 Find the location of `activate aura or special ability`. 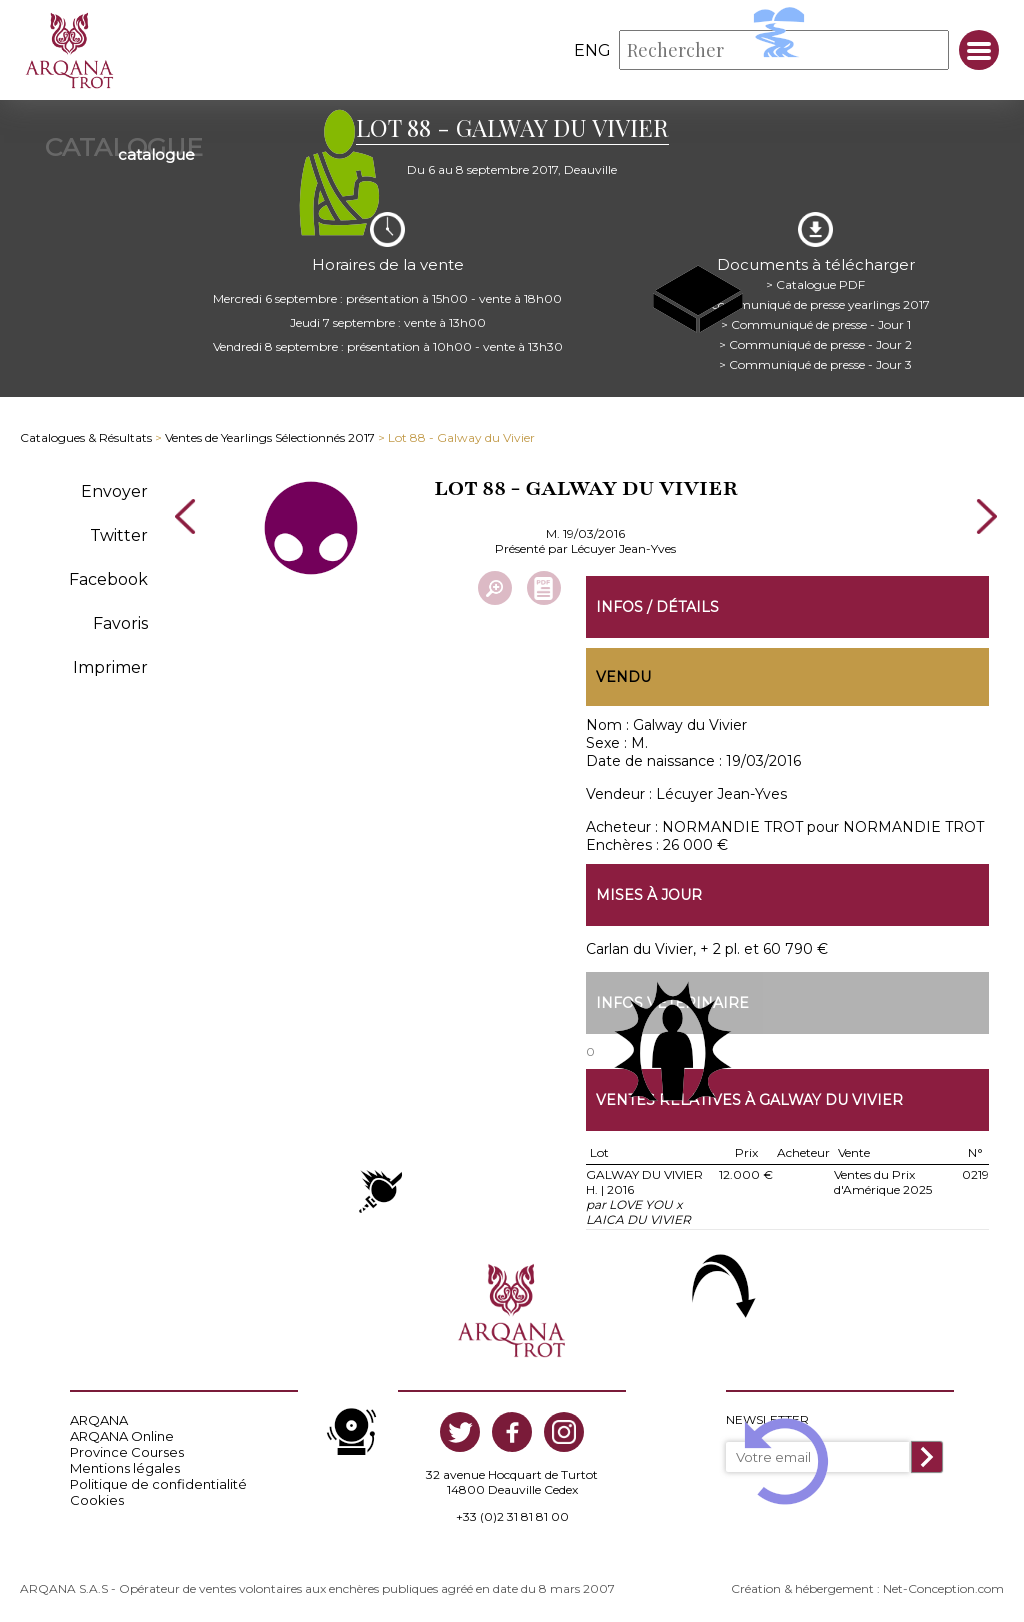

activate aura or special ability is located at coordinates (672, 1041).